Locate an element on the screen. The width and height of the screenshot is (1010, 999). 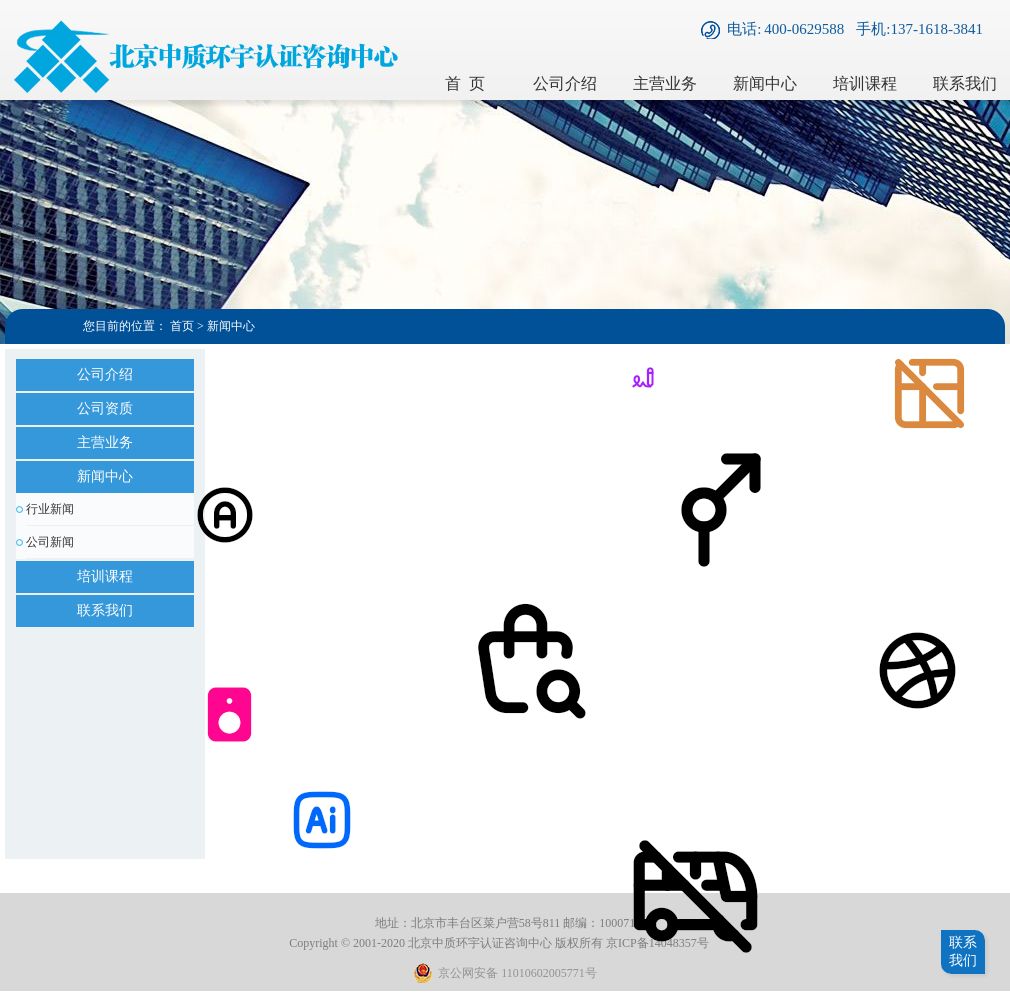
open Adobe Illustrator is located at coordinates (322, 820).